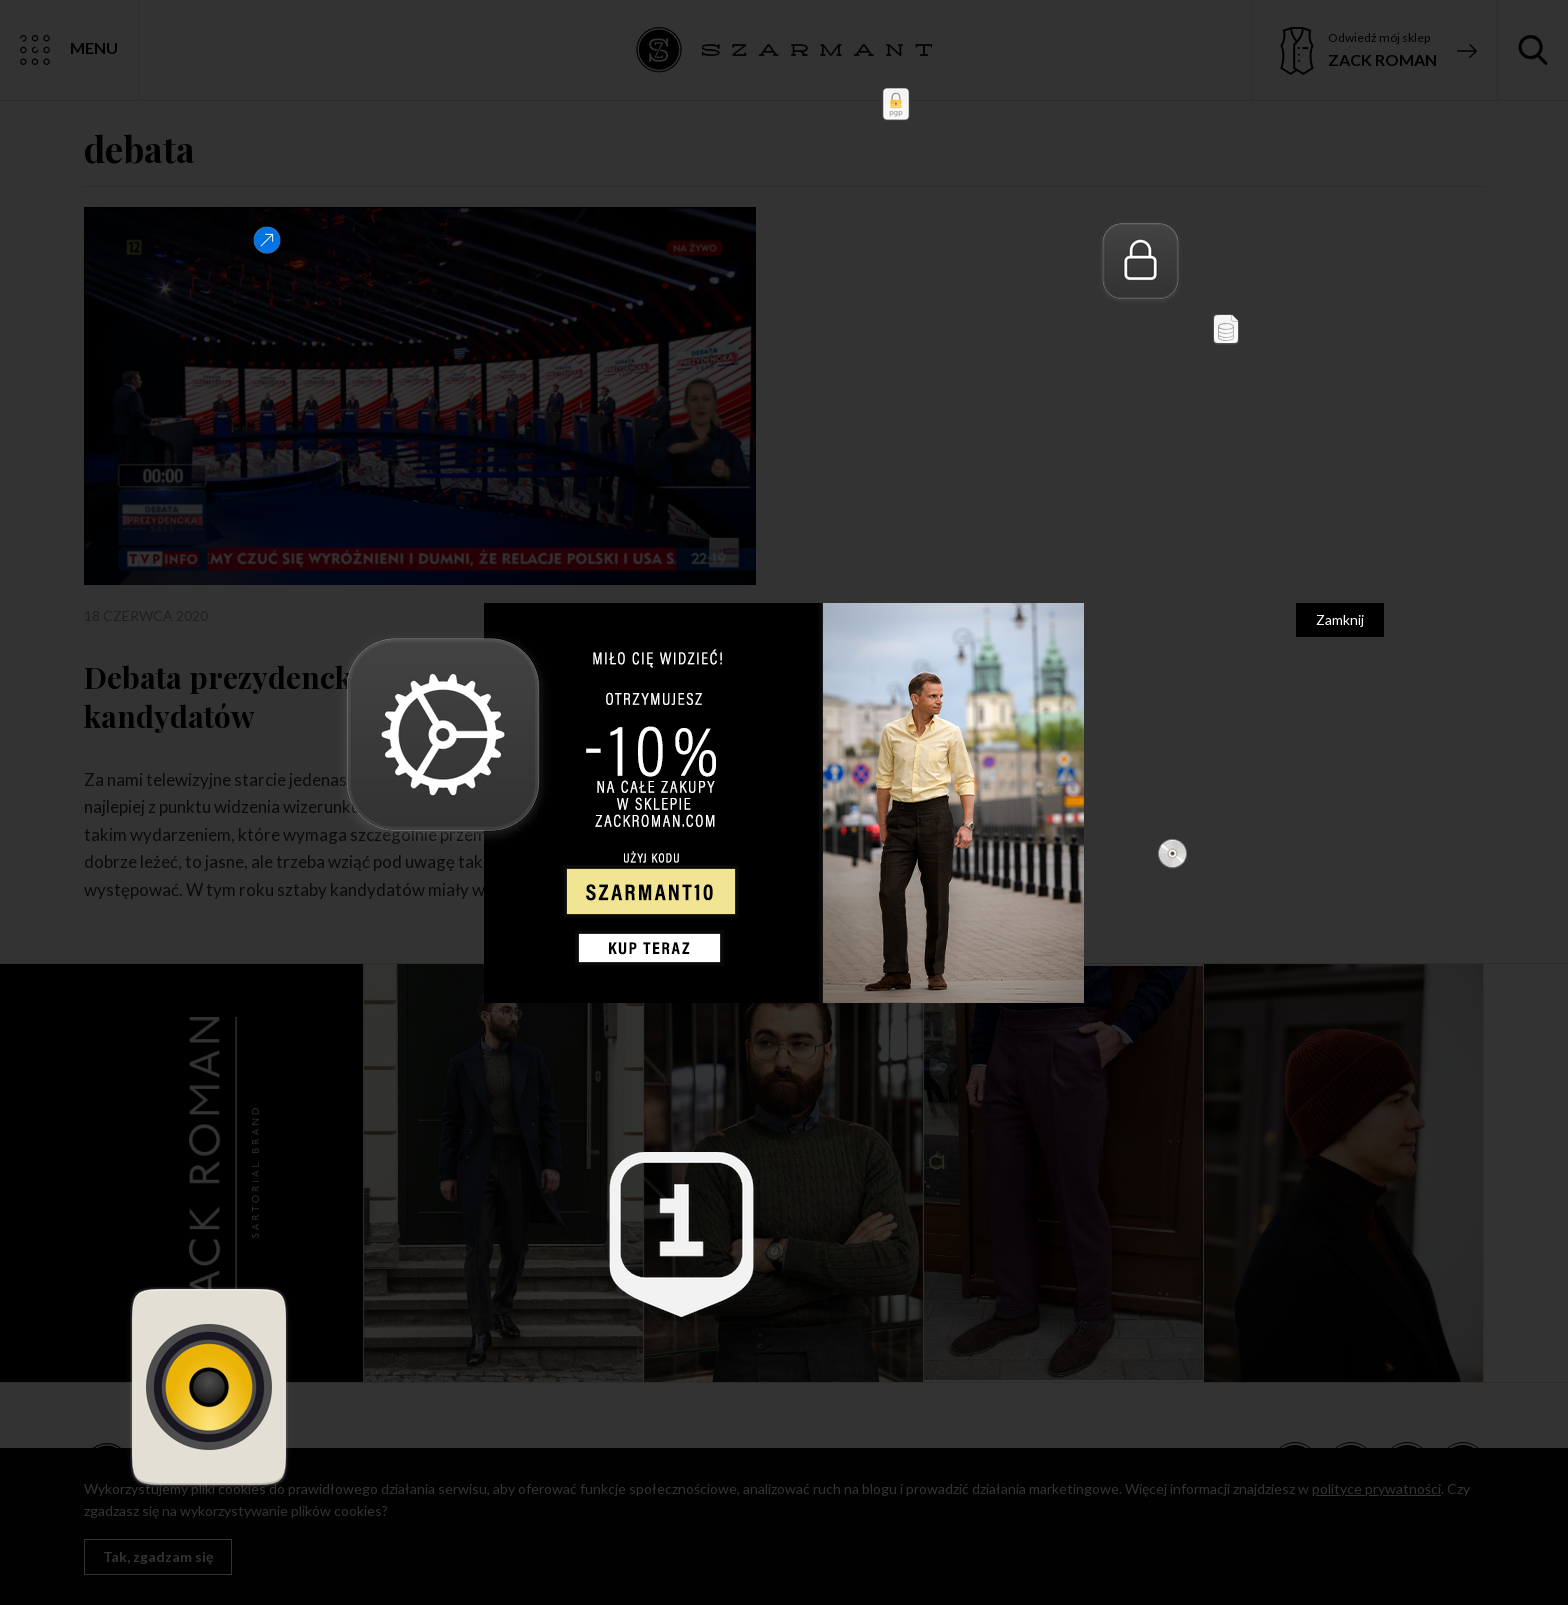  Describe the element at coordinates (1140, 262) in the screenshot. I see `access password and security settings` at that location.